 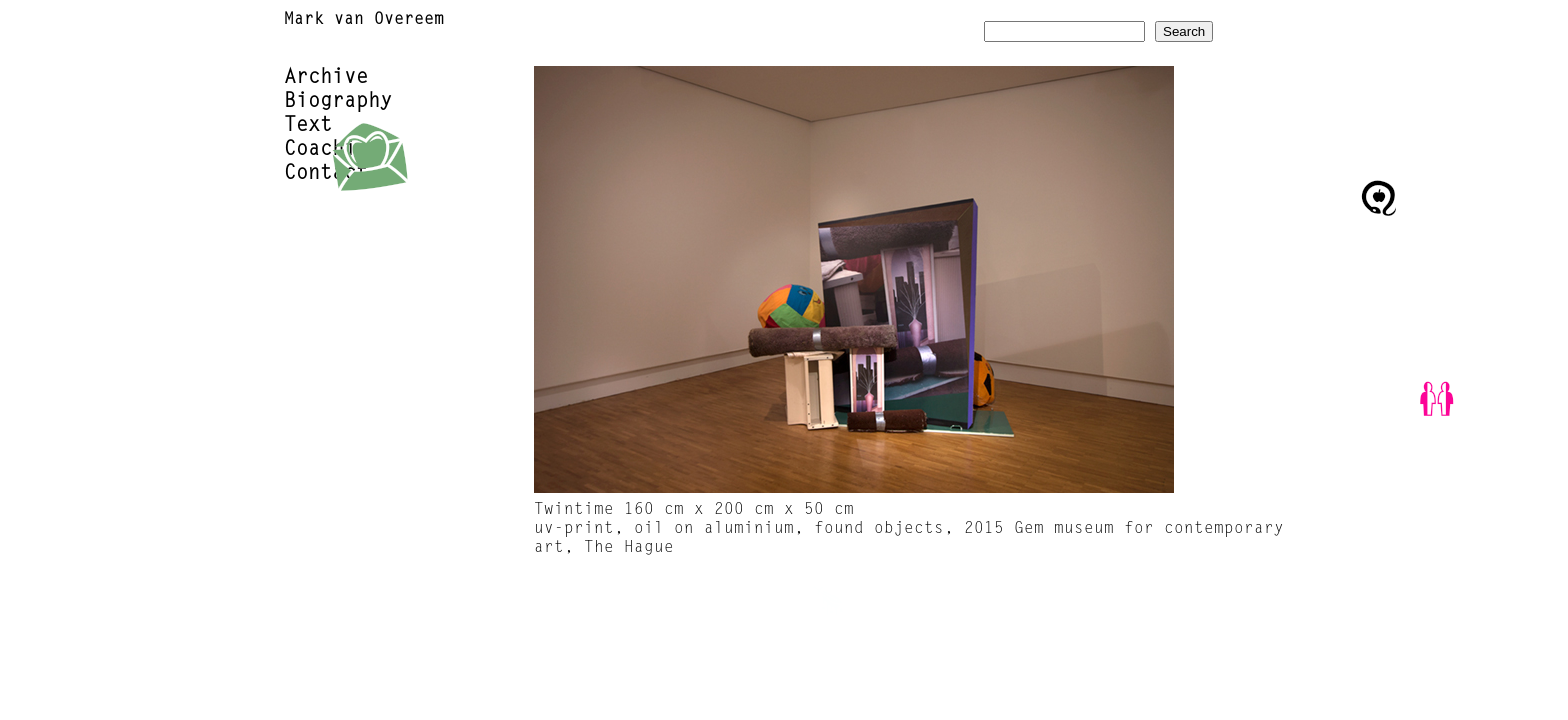 I want to click on indicates a critical hit or fatal attack in combat, so click(x=828, y=600).